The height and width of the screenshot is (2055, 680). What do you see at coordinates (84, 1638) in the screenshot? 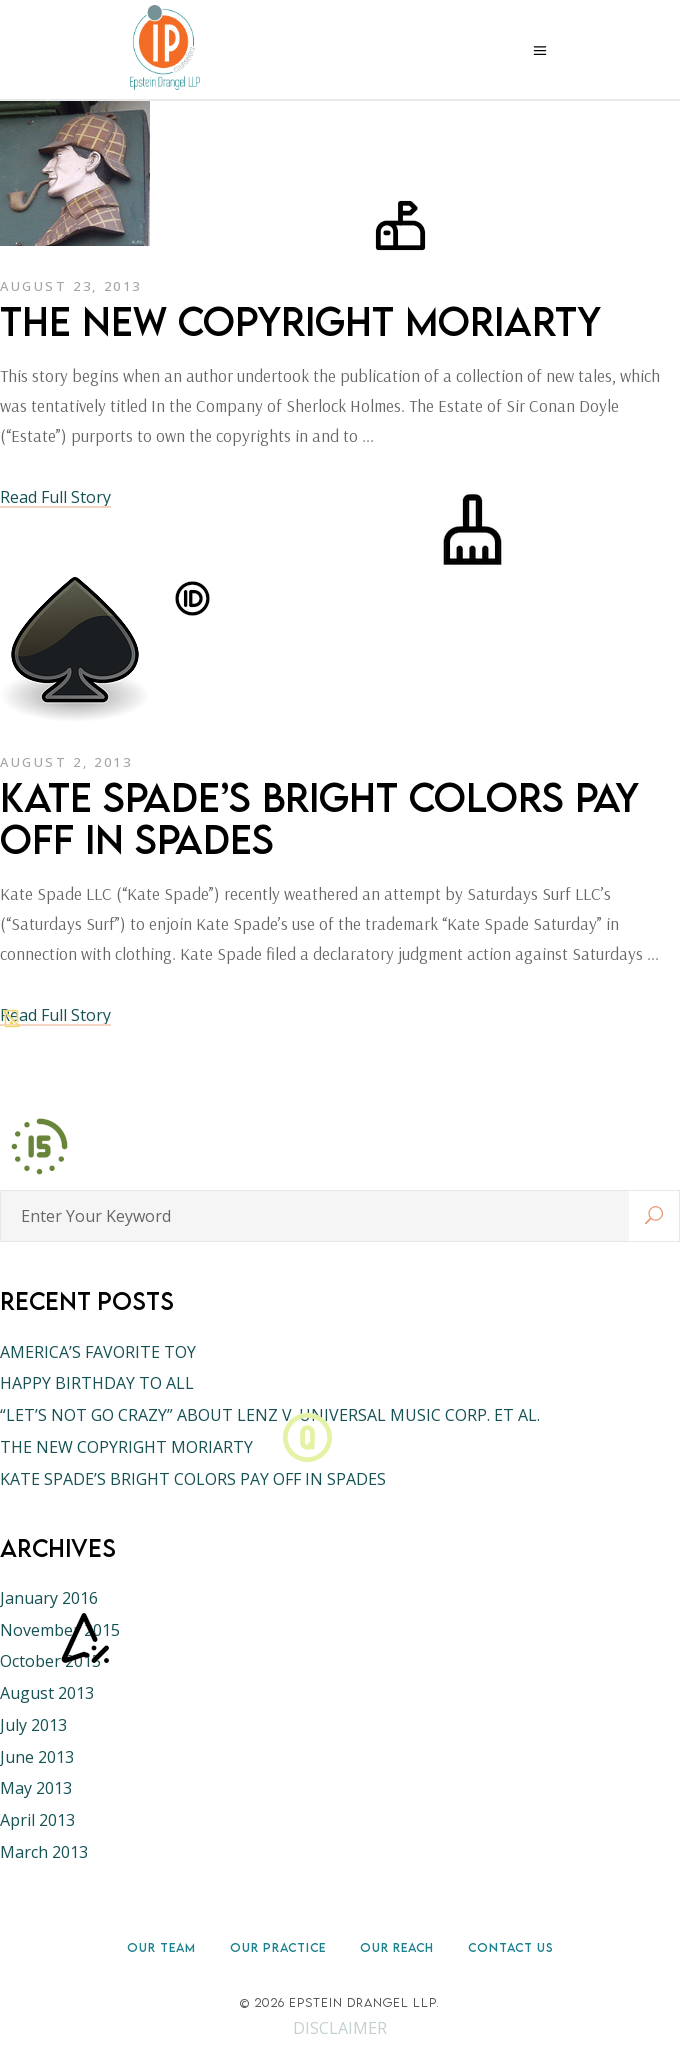
I see `view discounted or sale locations nearby` at bounding box center [84, 1638].